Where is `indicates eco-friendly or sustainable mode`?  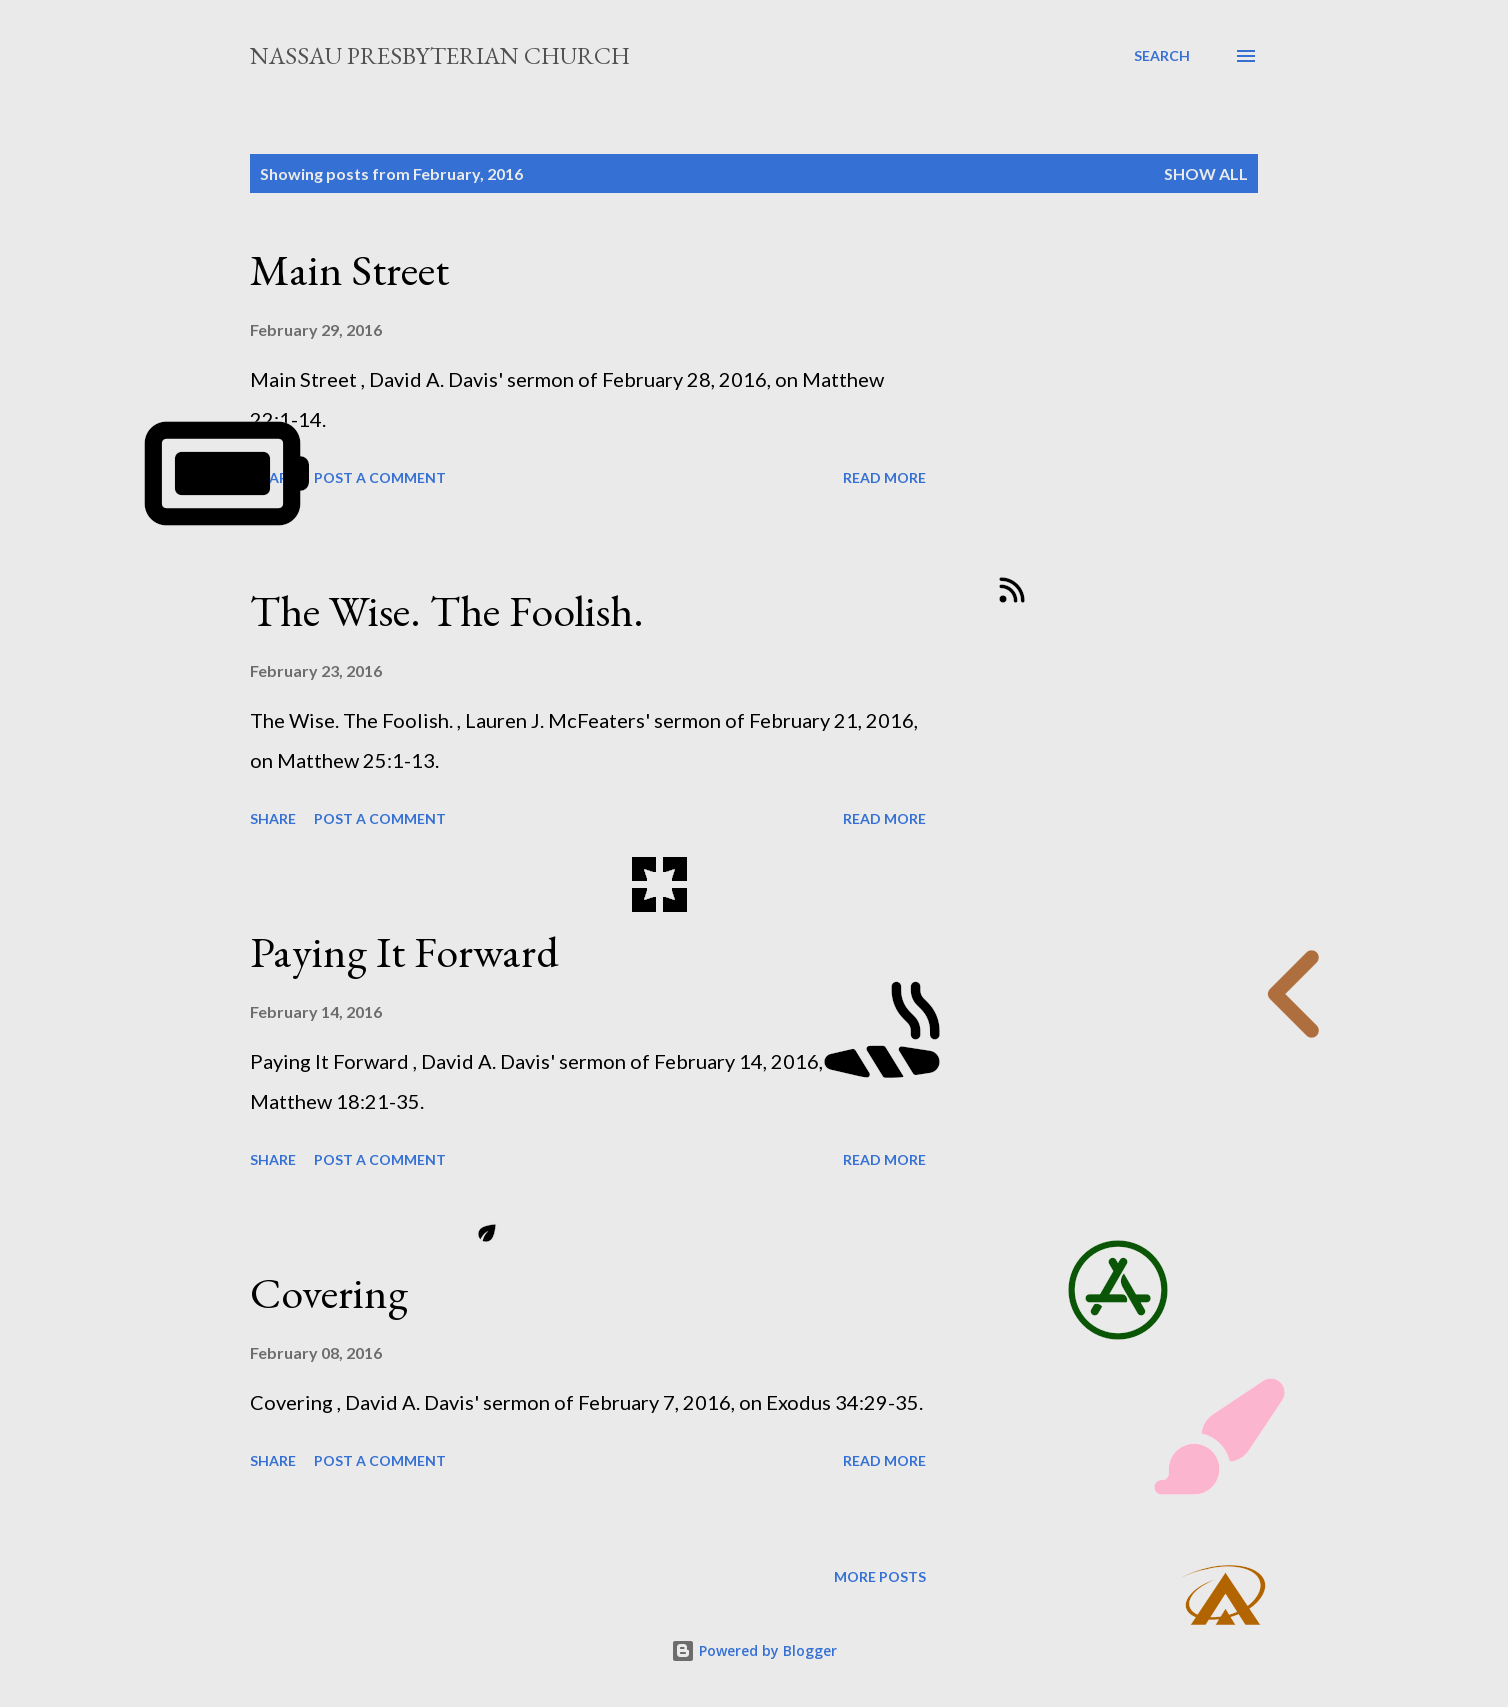 indicates eco-friendly or sustainable mode is located at coordinates (487, 1233).